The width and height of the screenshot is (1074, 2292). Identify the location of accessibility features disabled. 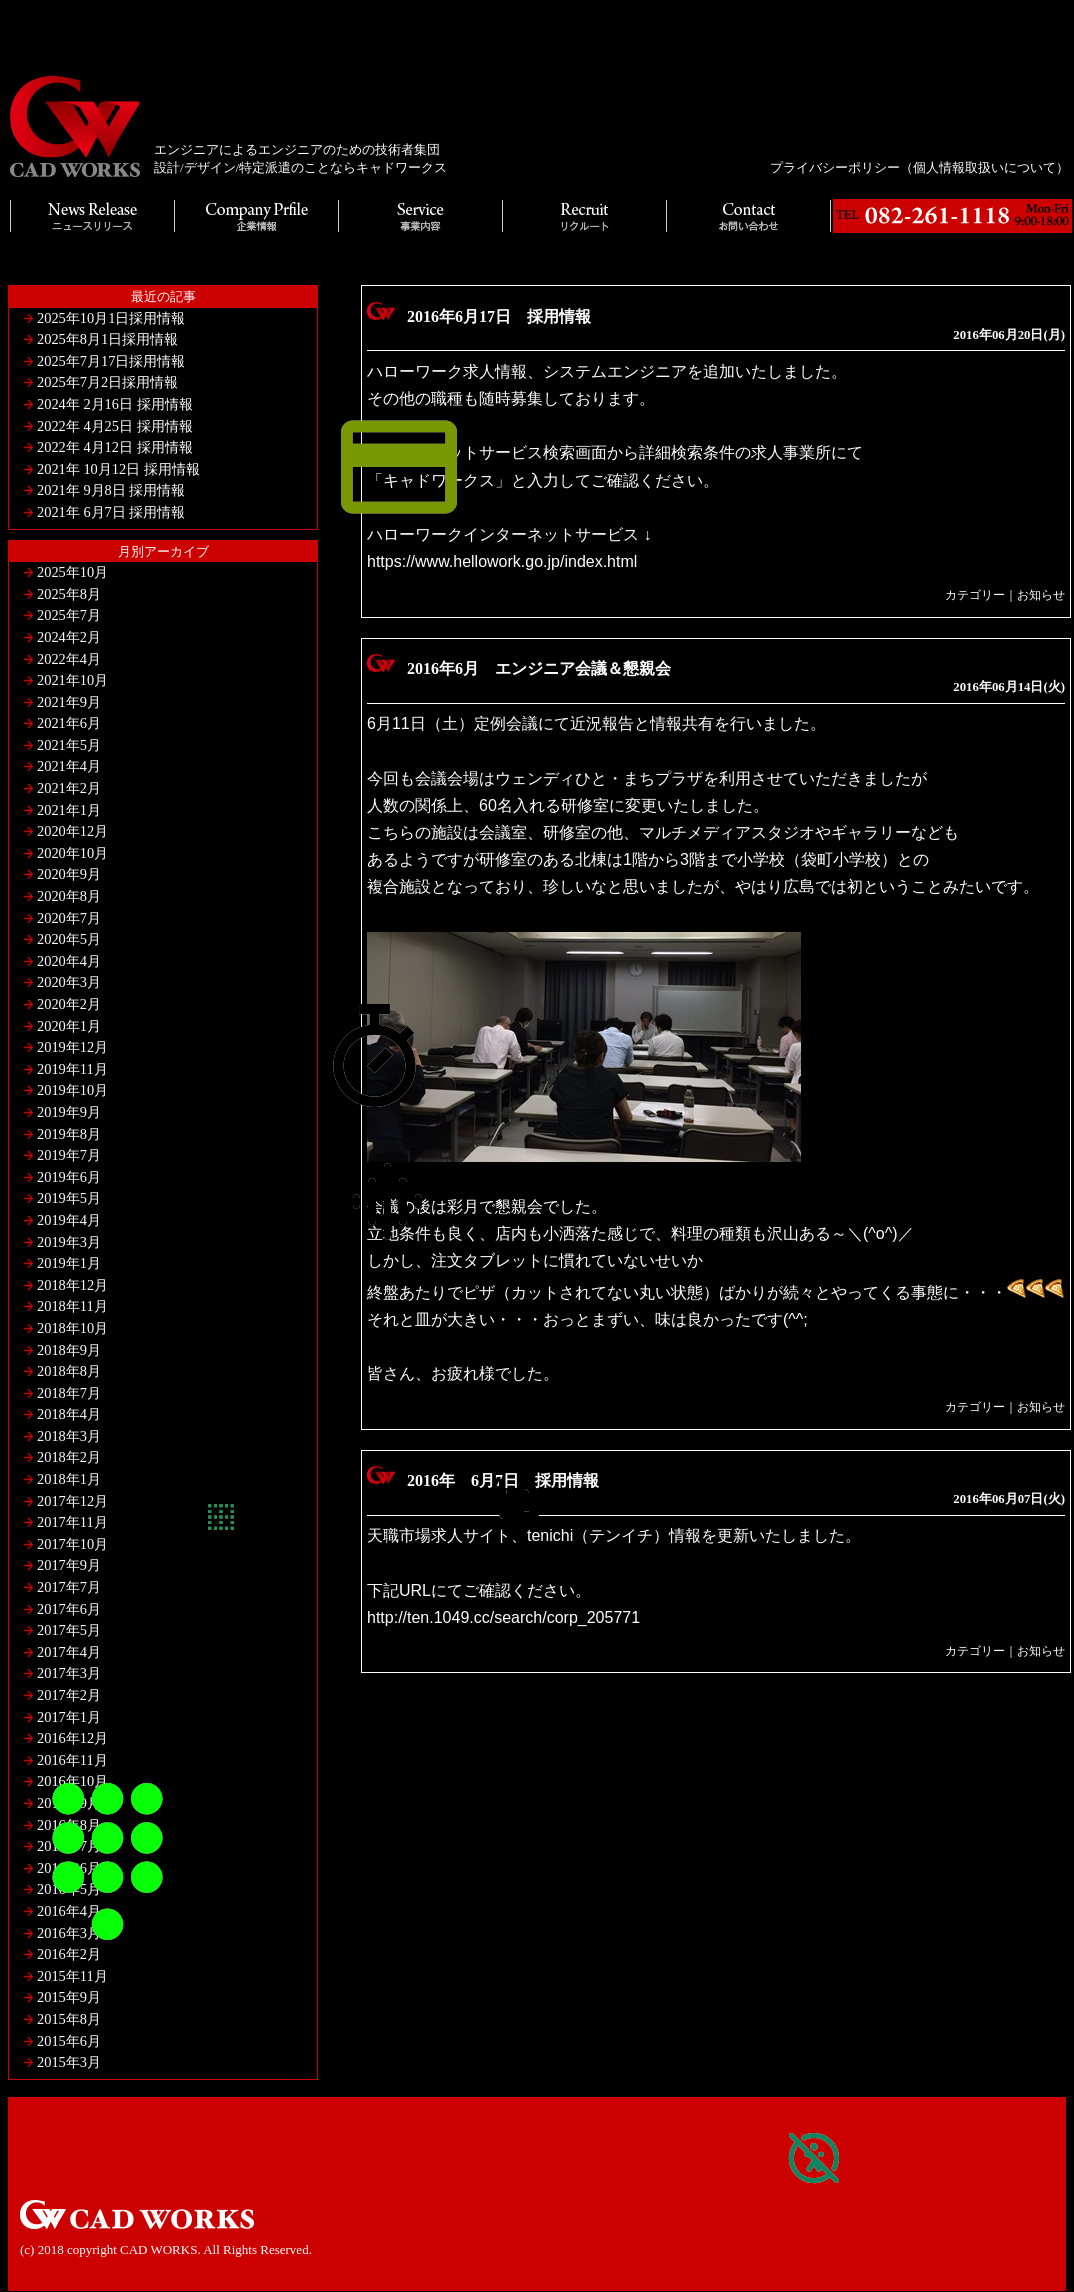
(814, 2158).